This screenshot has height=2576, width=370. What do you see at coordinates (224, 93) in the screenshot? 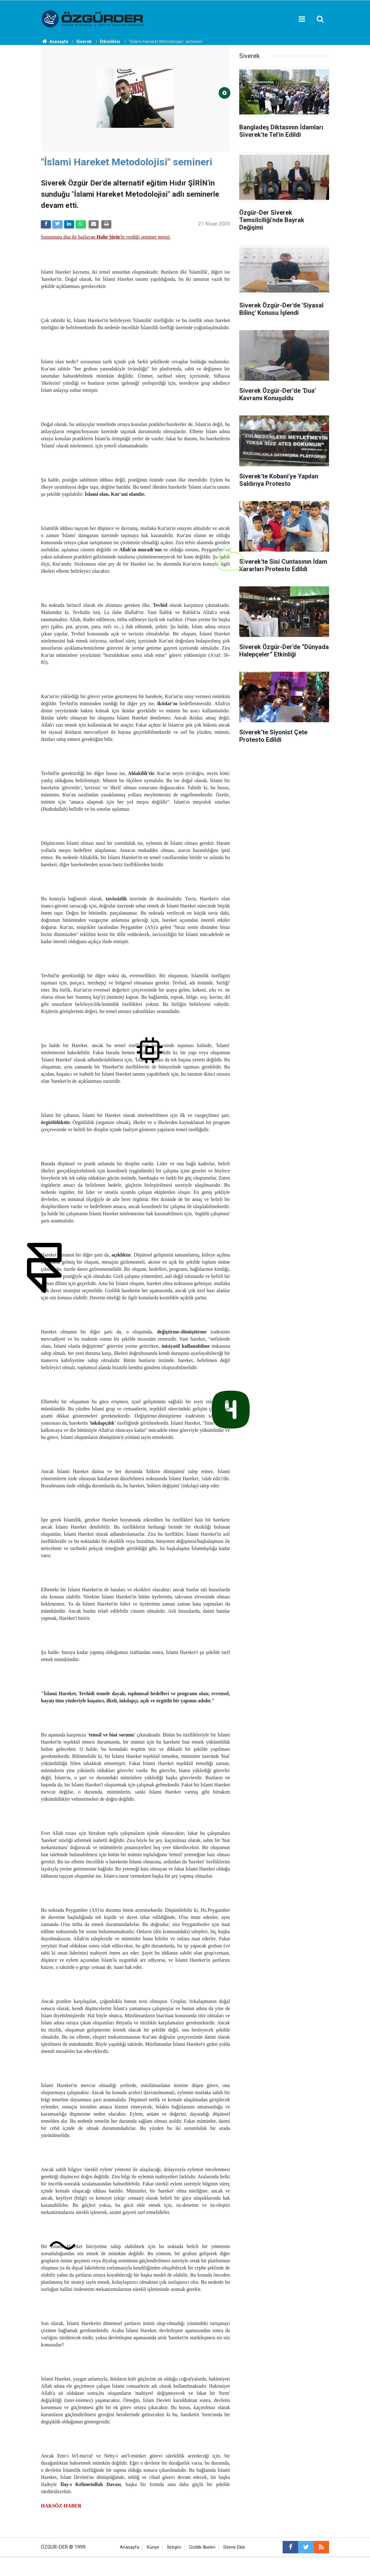
I see `play or access music library` at bounding box center [224, 93].